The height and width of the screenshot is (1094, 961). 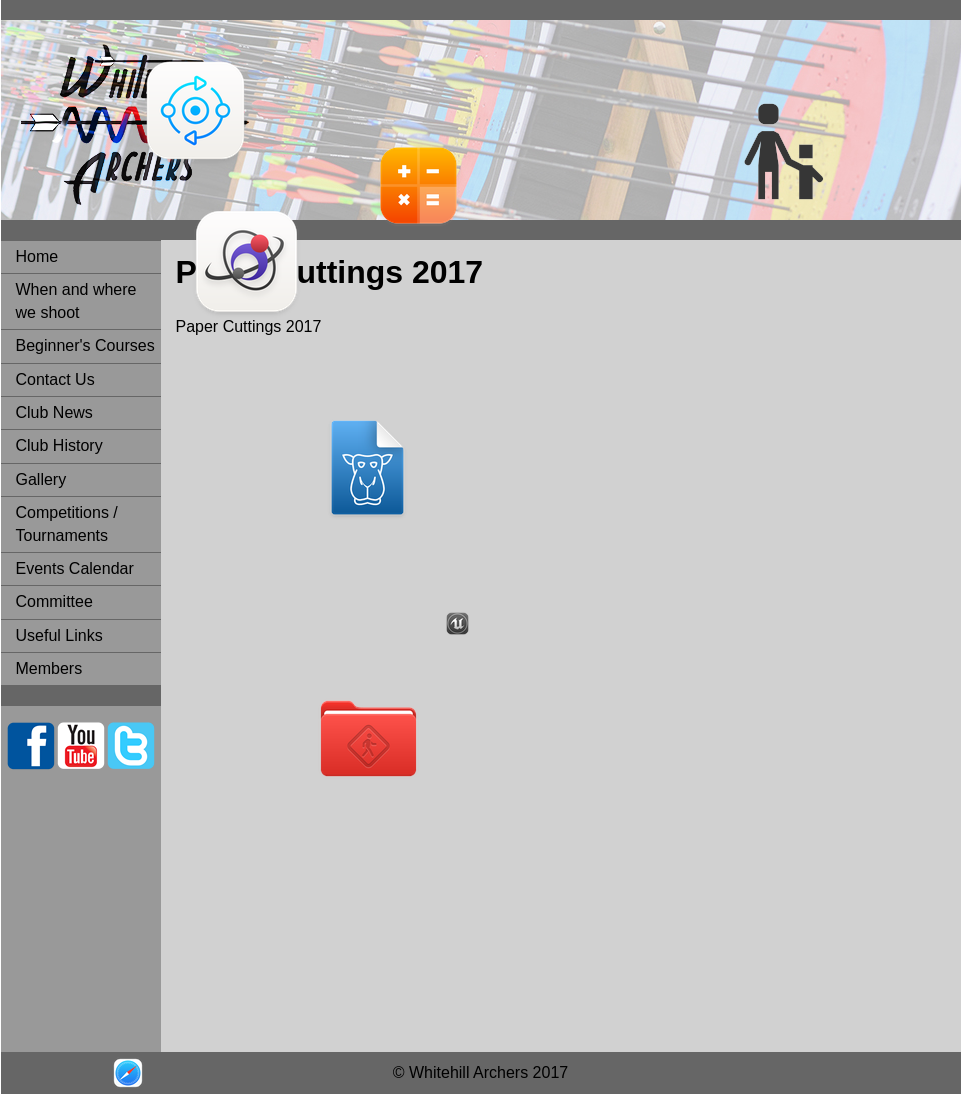 What do you see at coordinates (246, 261) in the screenshot?
I see `open mkvmerge video merging tool` at bounding box center [246, 261].